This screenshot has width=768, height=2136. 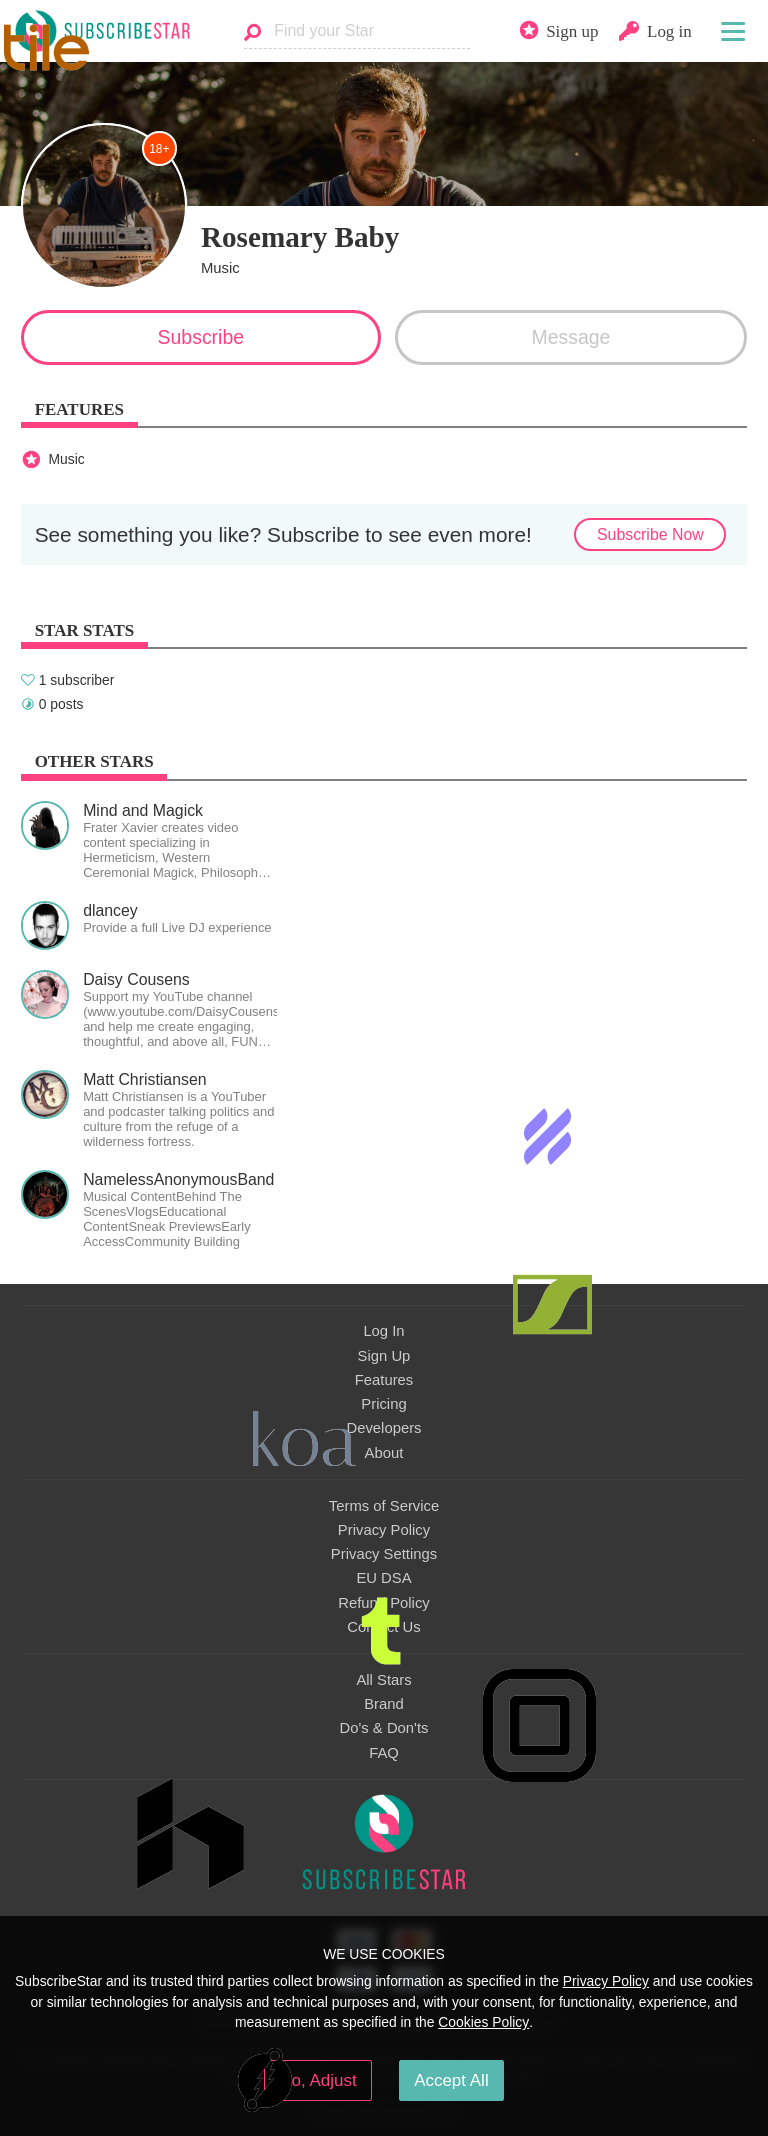 What do you see at coordinates (539, 1725) in the screenshot?
I see `open the smoothcomp app` at bounding box center [539, 1725].